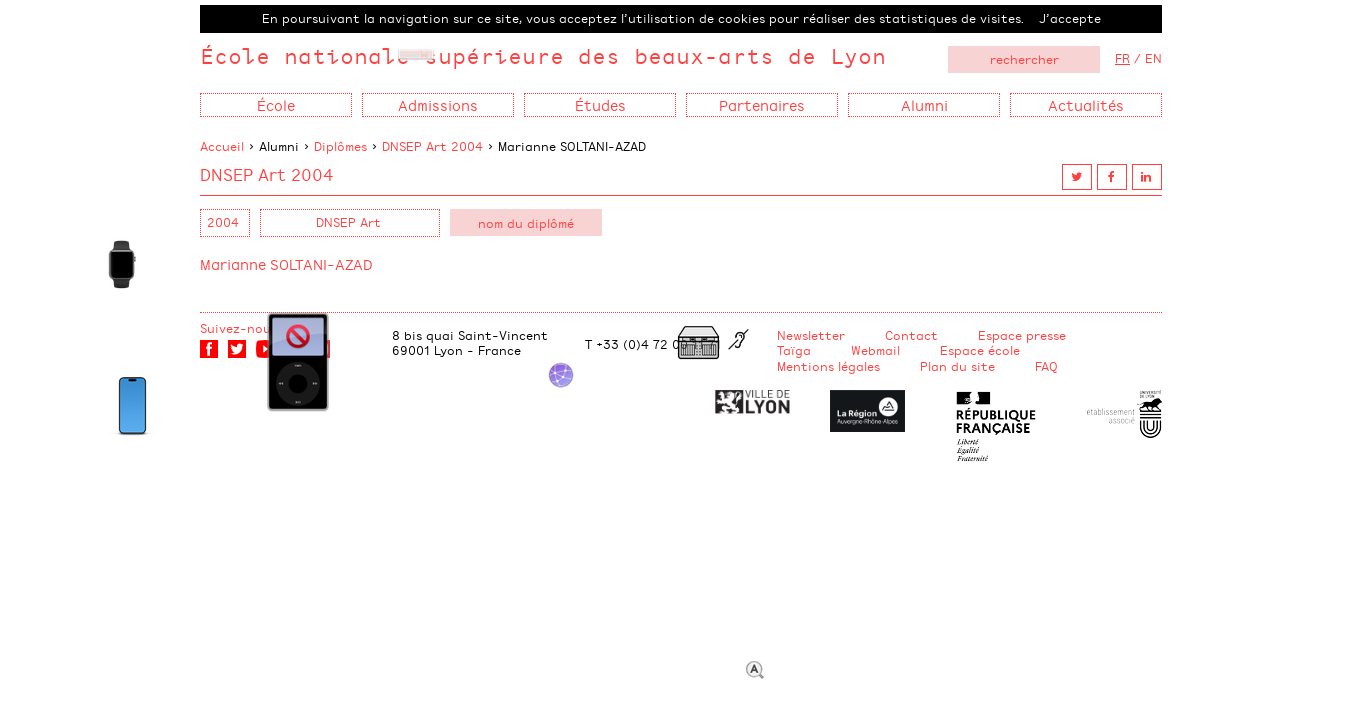  Describe the element at coordinates (416, 54) in the screenshot. I see `connect a pink bluetooth keyboard` at that location.